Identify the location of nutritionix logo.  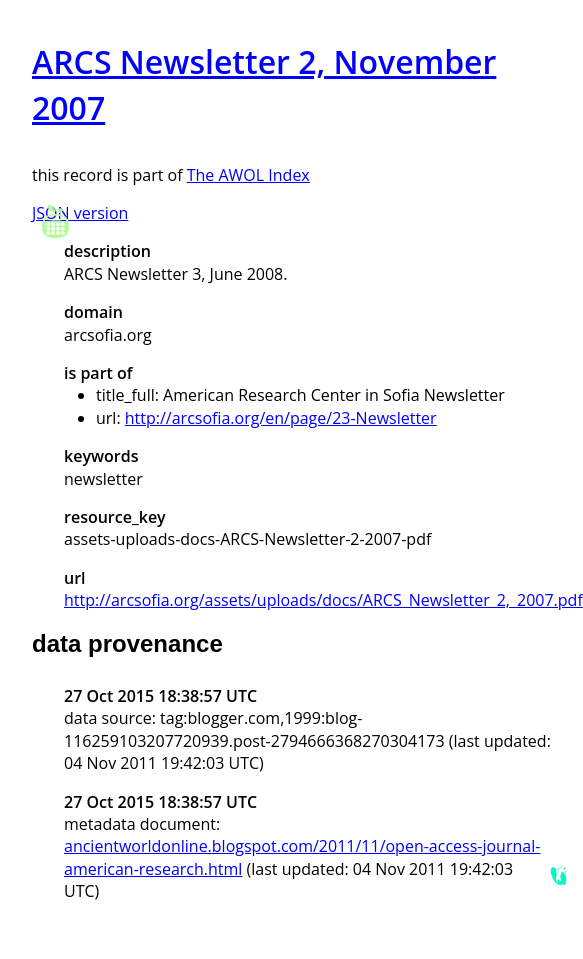
(55, 221).